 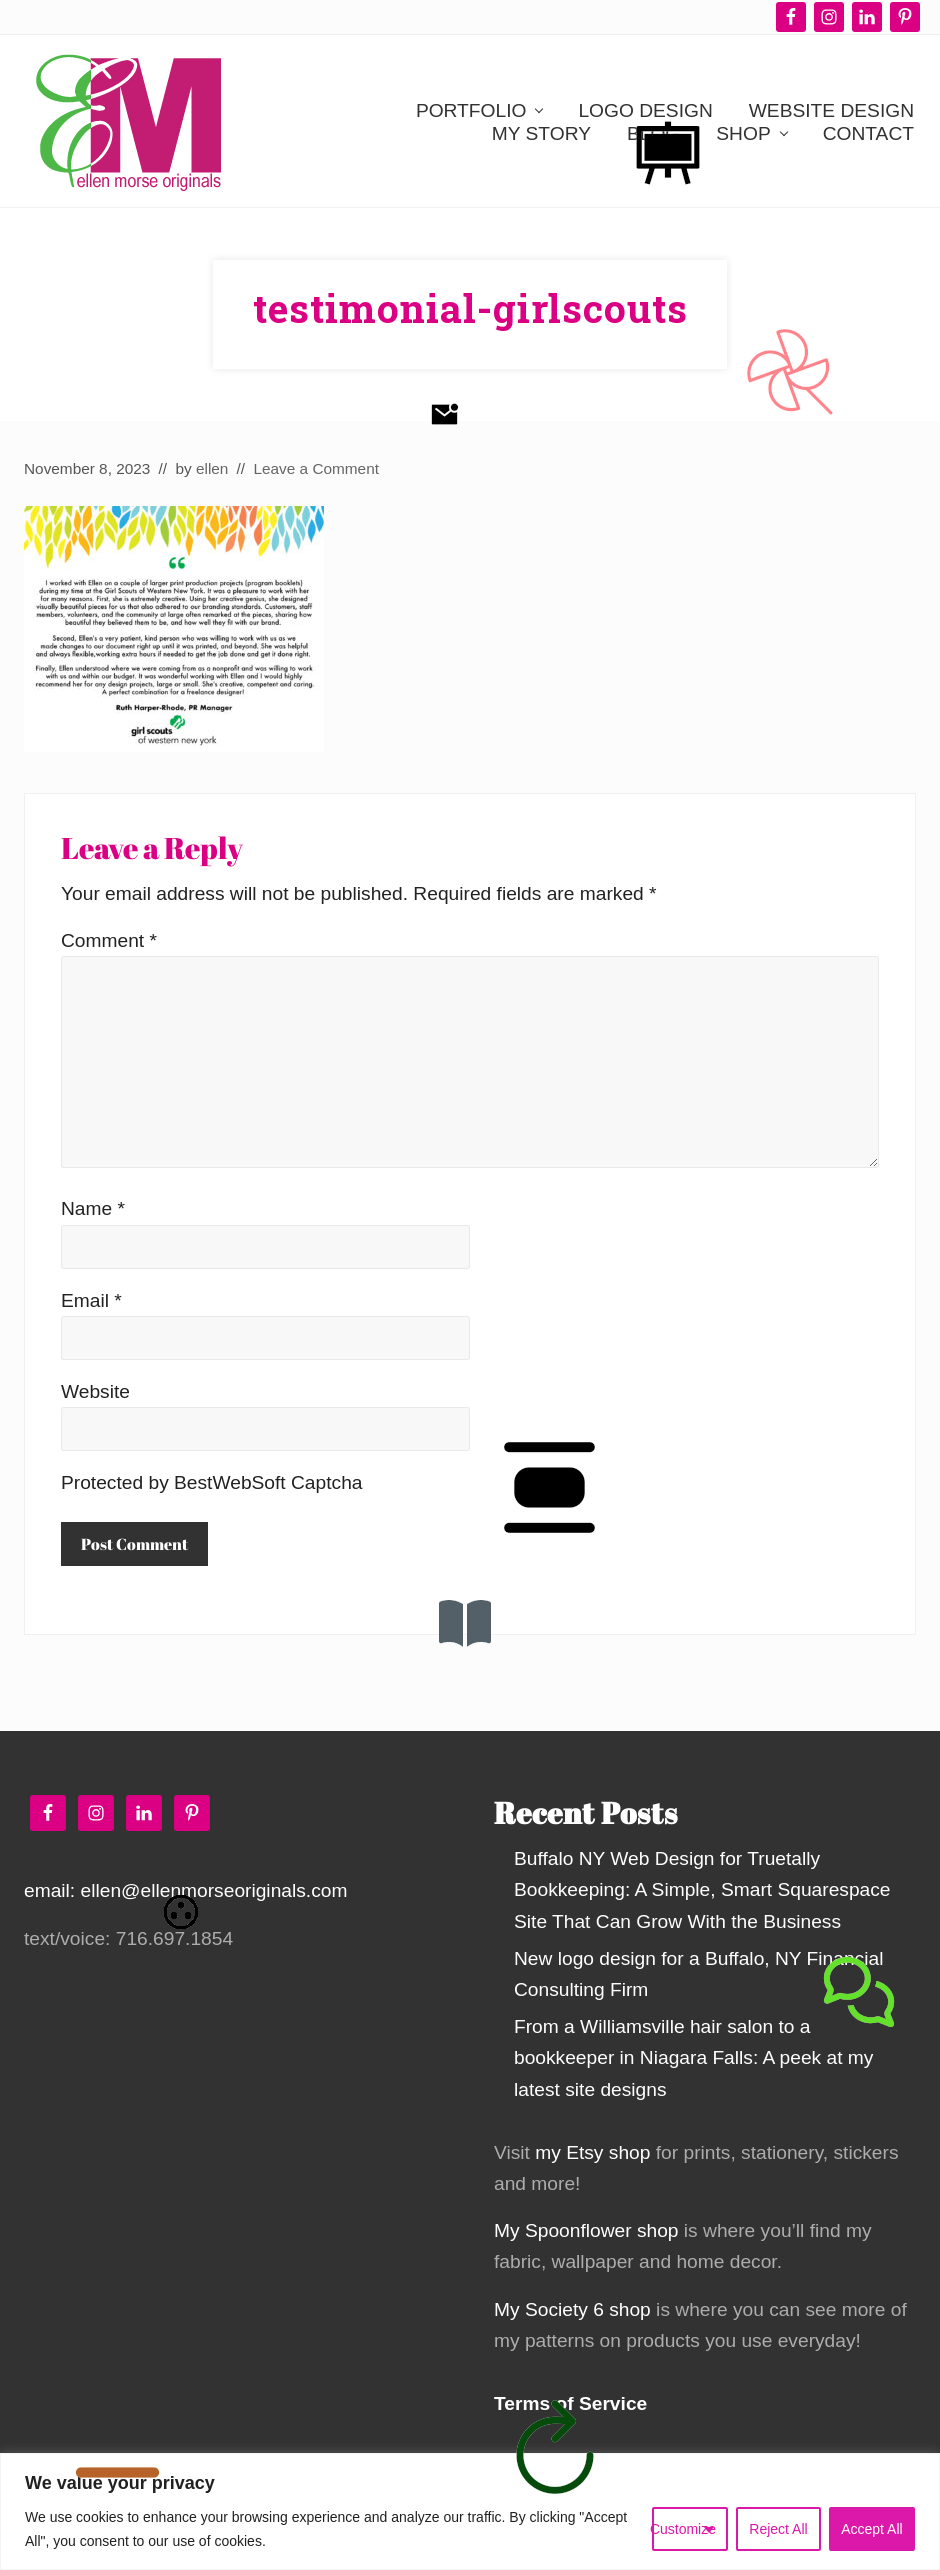 I want to click on decrease quantity or value, so click(x=117, y=2472).